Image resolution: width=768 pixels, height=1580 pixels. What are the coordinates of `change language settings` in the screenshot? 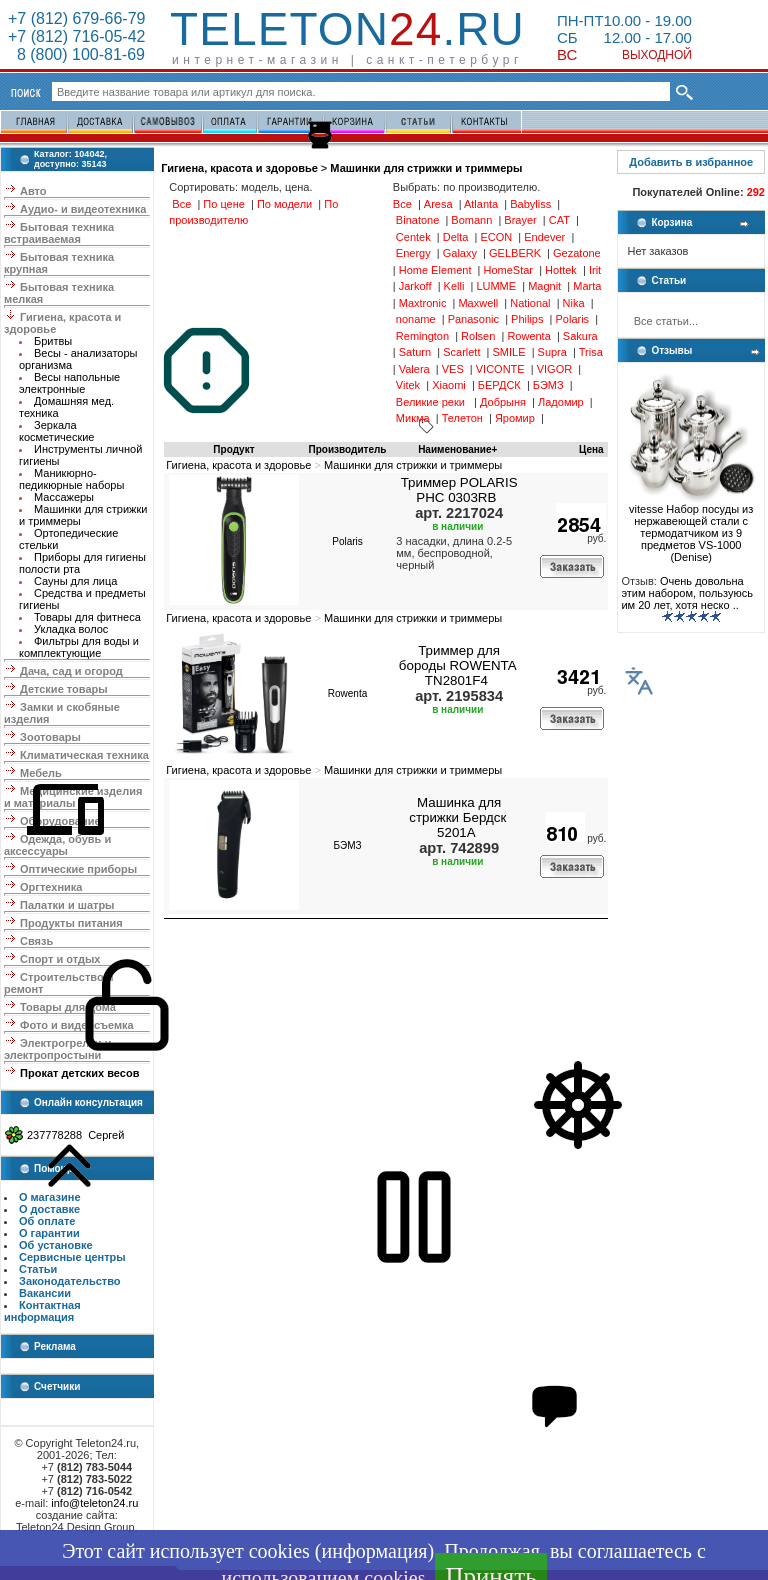 It's located at (639, 681).